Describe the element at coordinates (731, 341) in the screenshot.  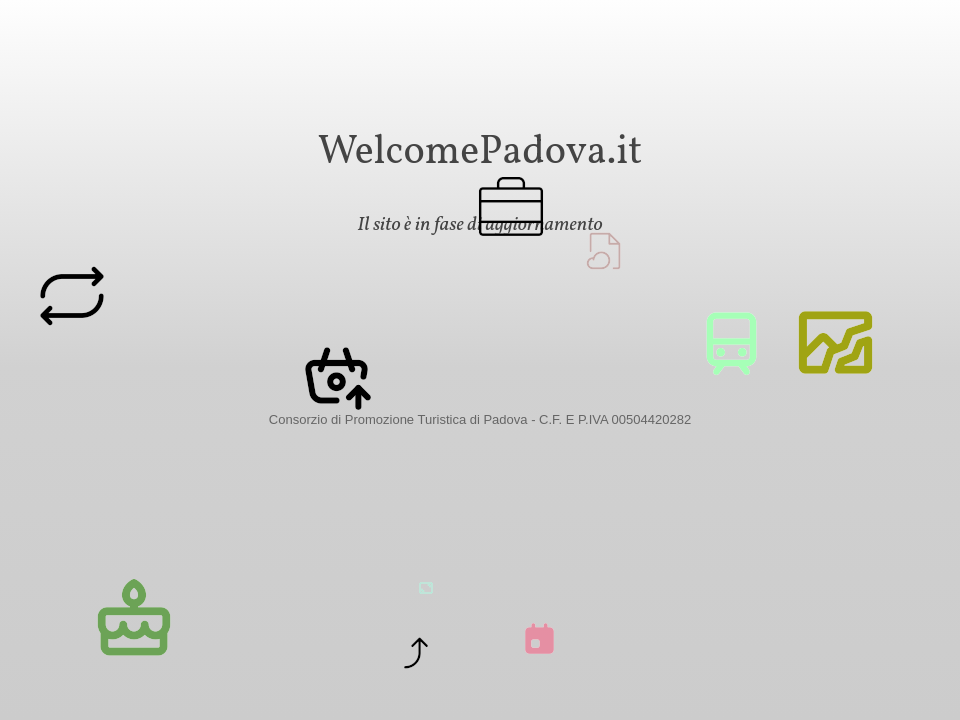
I see `view train schedules or rail services` at that location.